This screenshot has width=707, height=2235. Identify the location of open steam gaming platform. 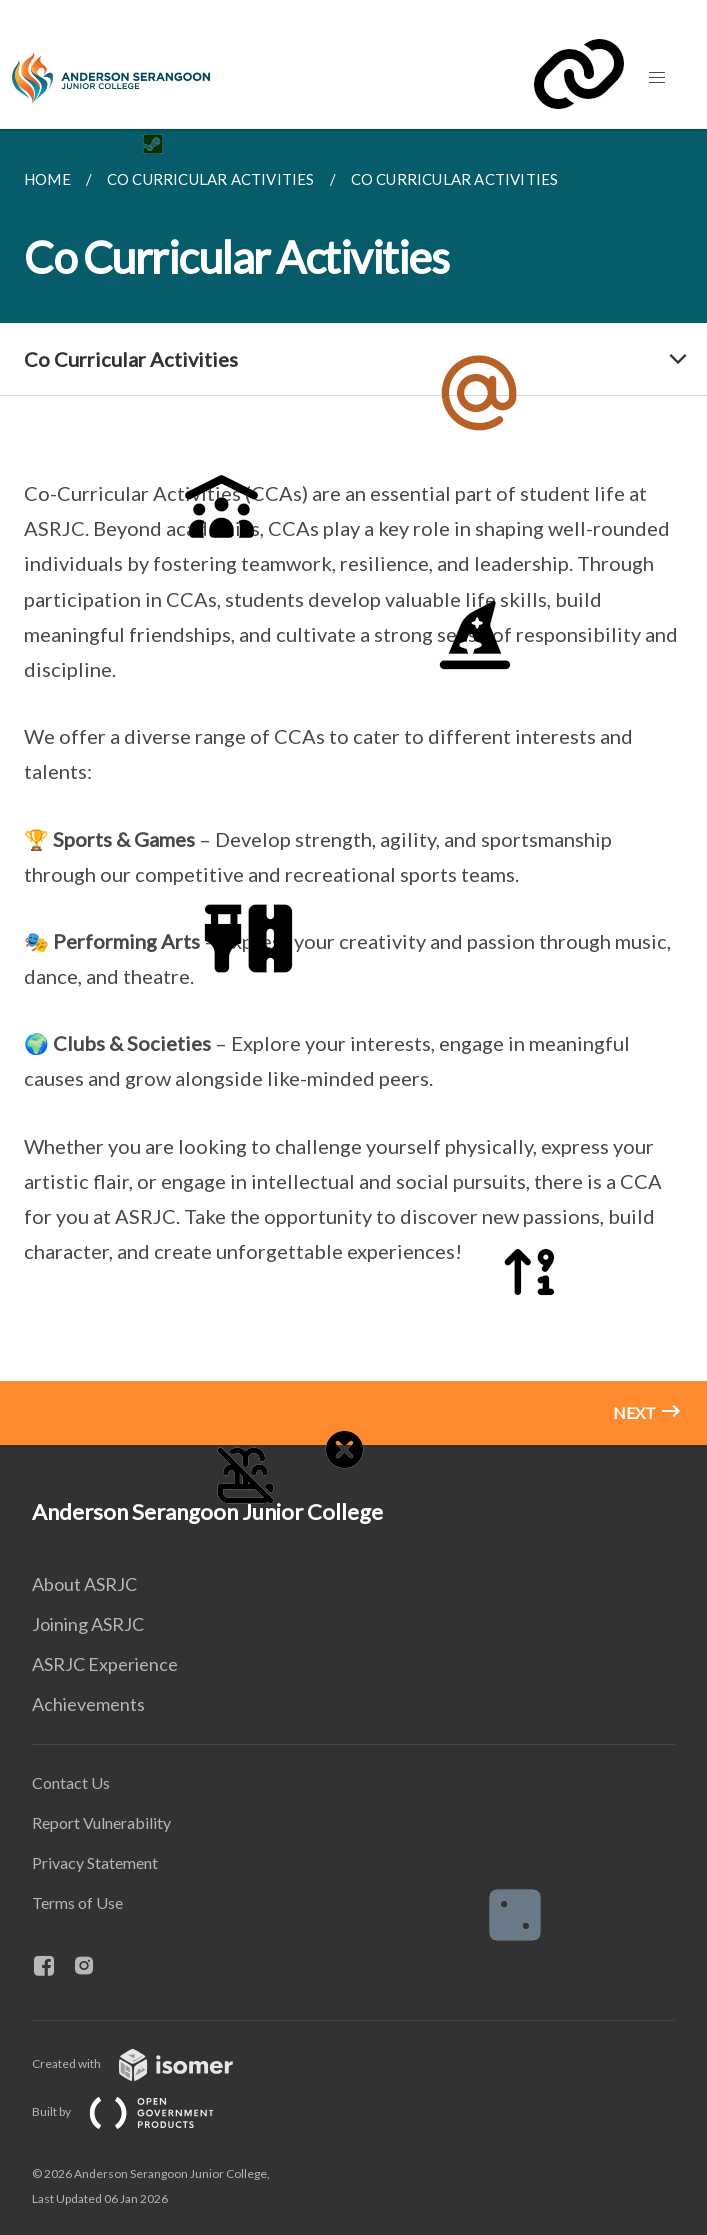
(153, 144).